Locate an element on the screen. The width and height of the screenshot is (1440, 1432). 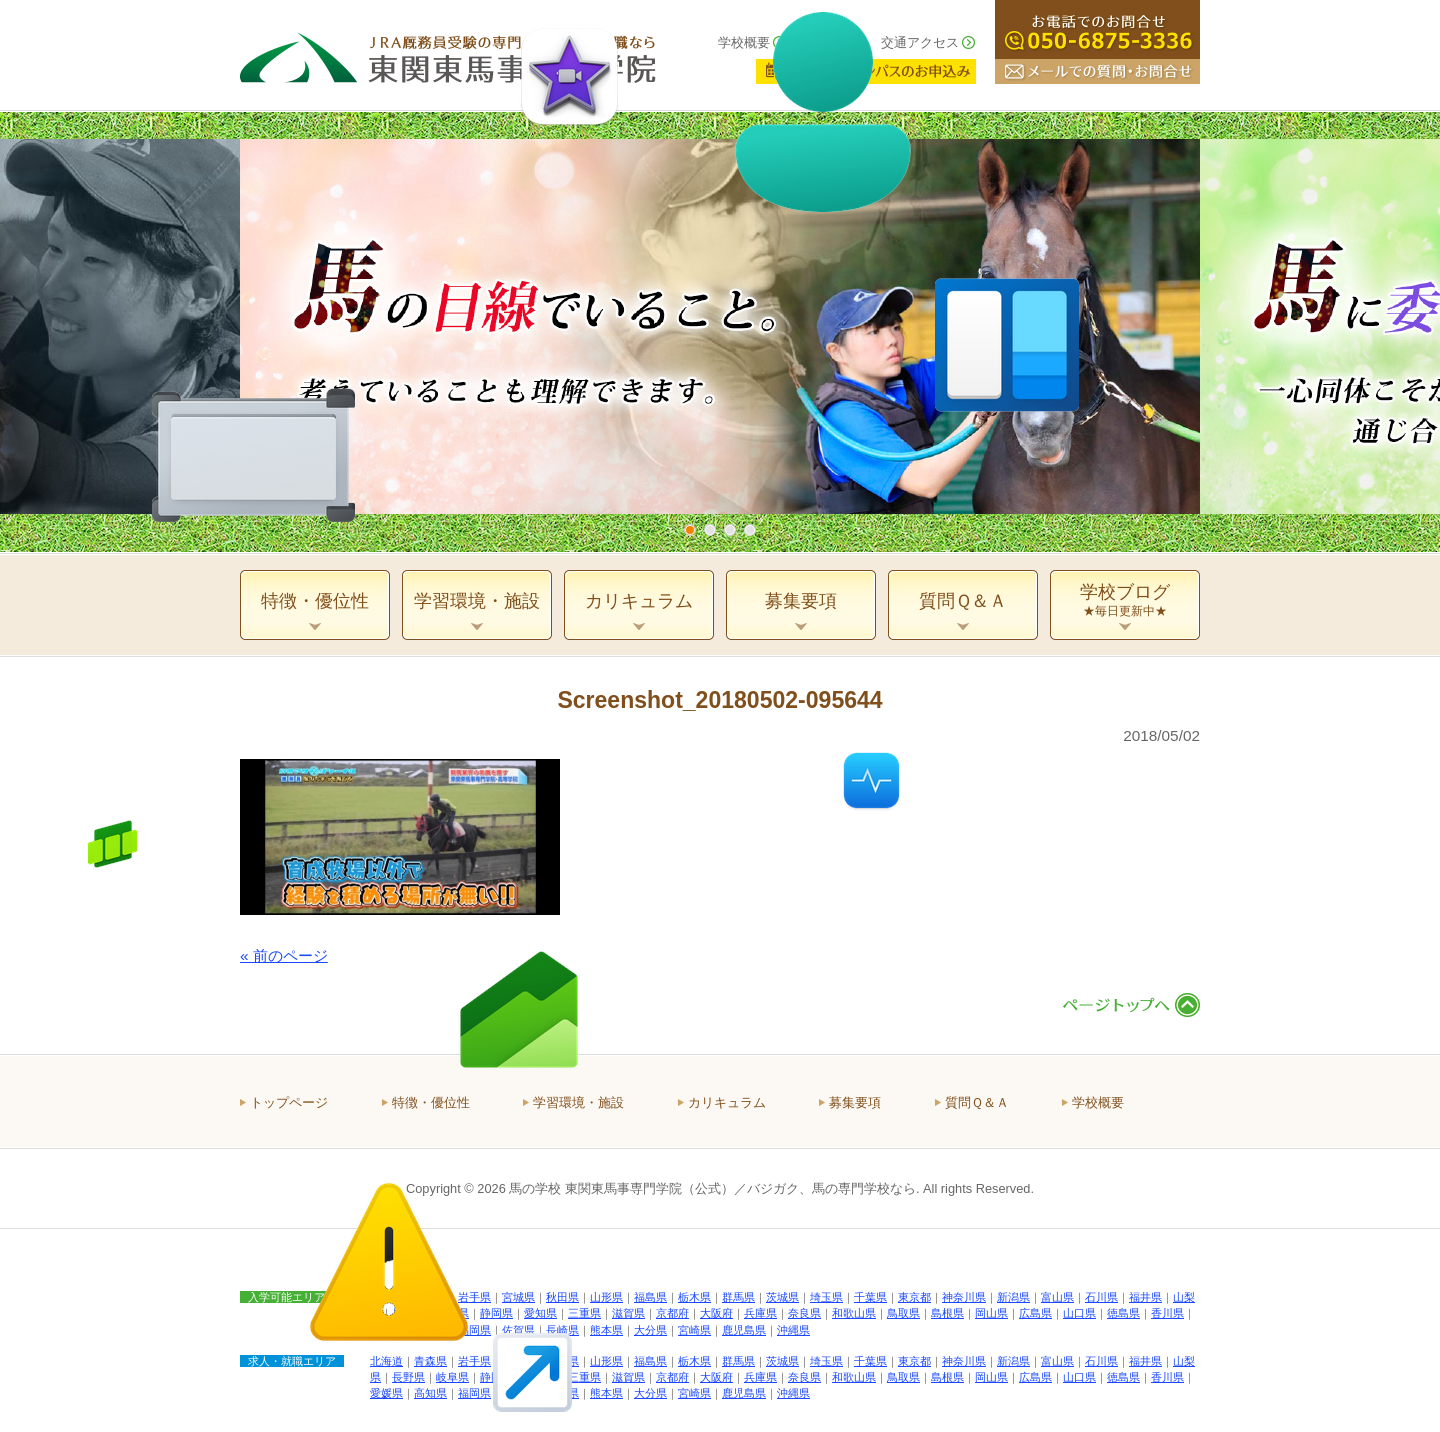
open the widgets panel is located at coordinates (1007, 345).